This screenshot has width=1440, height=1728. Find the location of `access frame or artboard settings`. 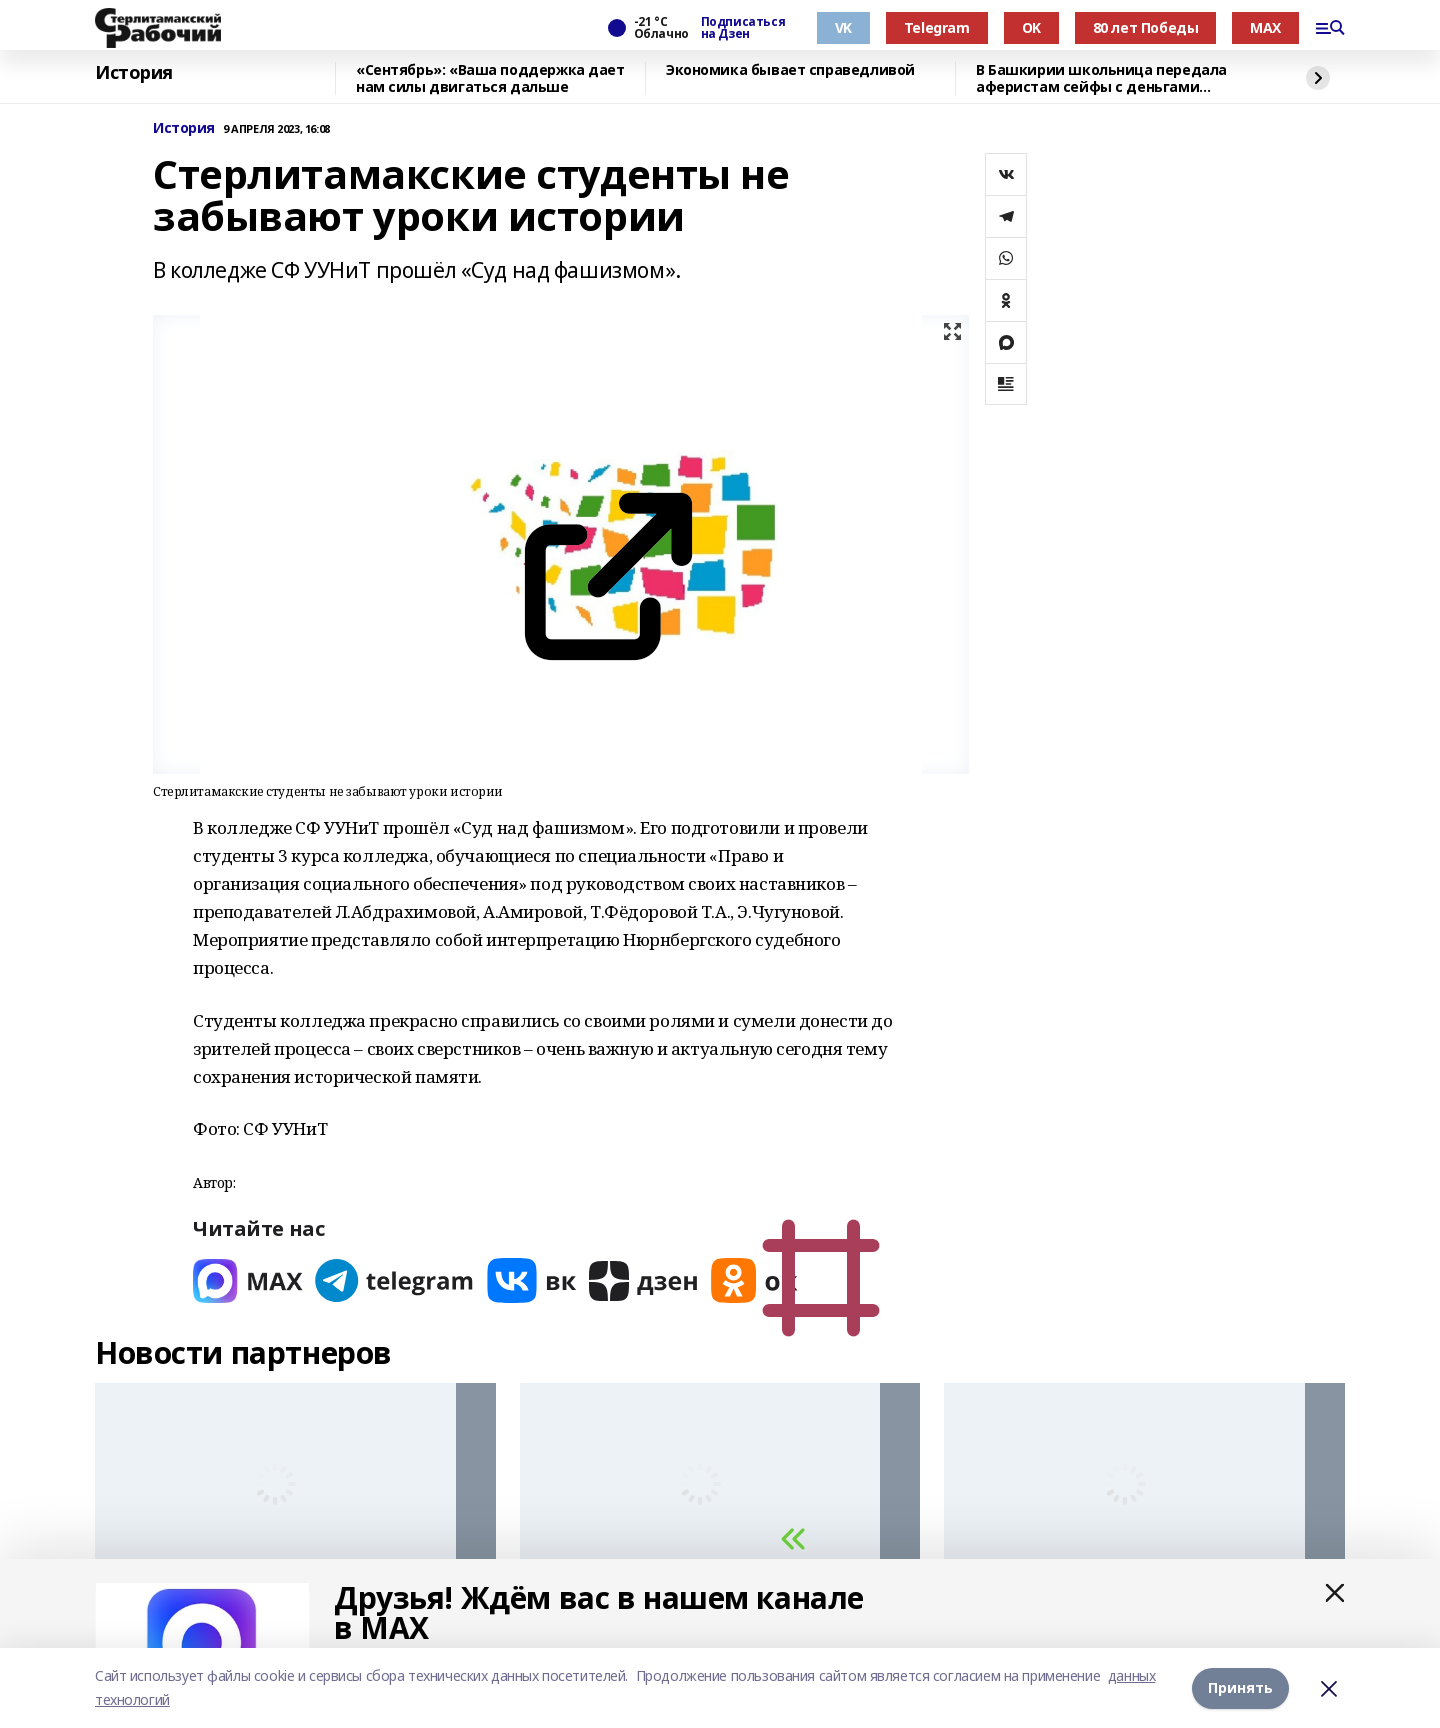

access frame or artboard settings is located at coordinates (821, 1278).